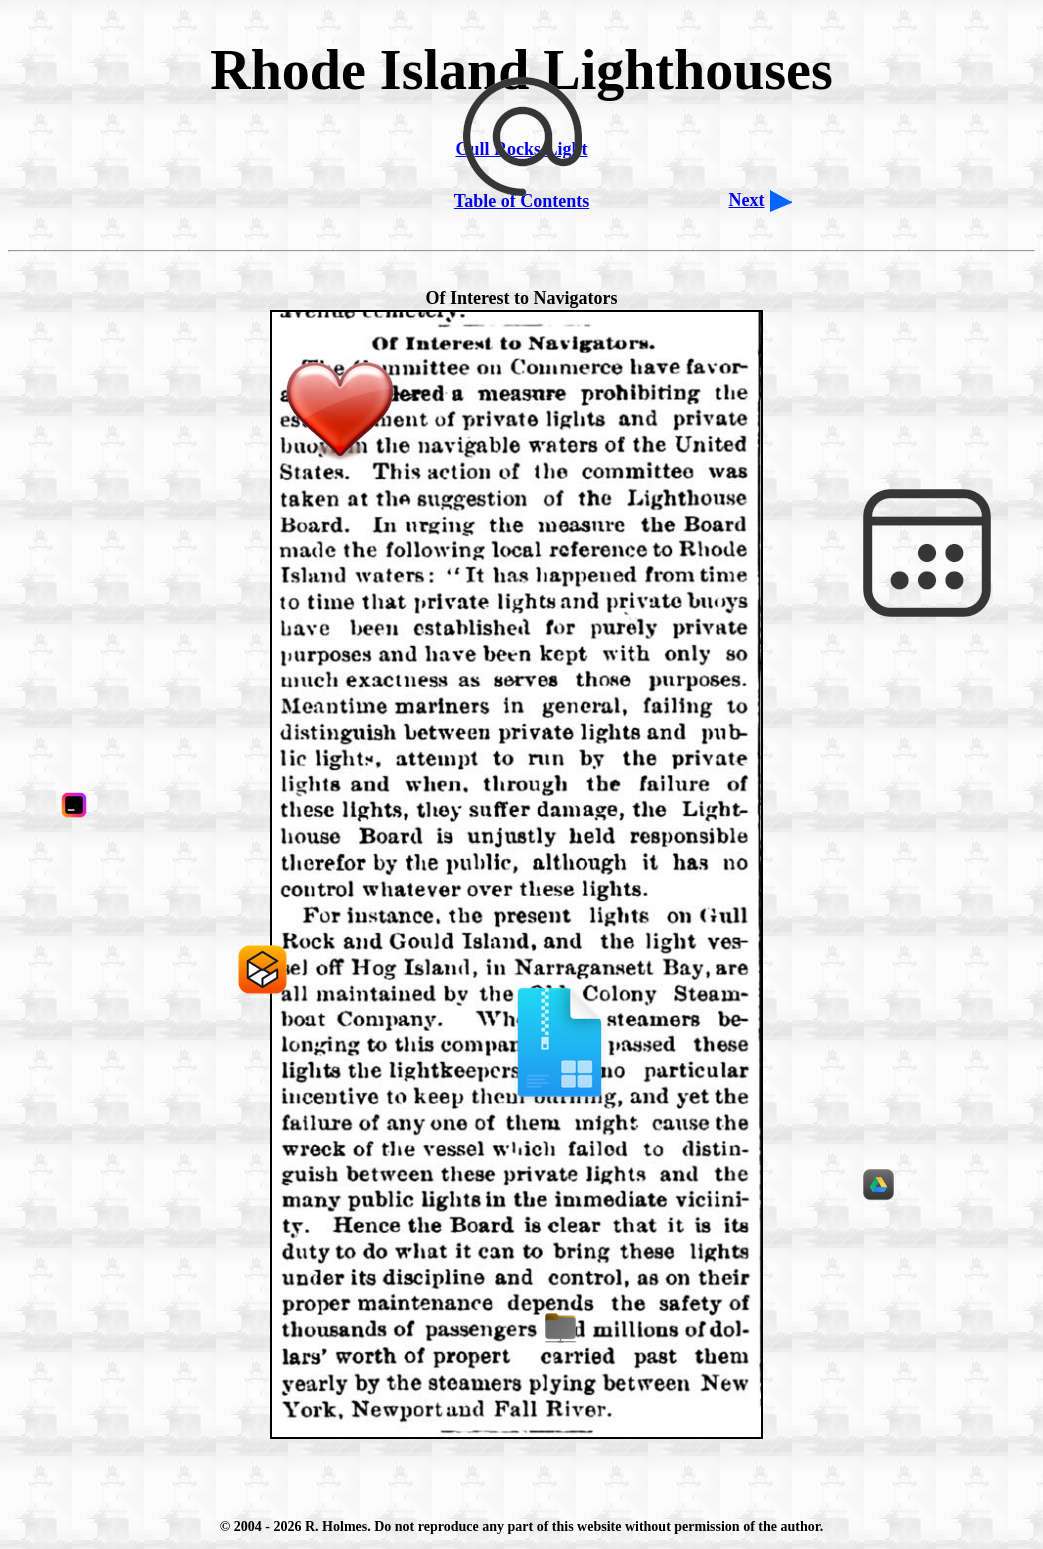  What do you see at coordinates (522, 136) in the screenshot?
I see `manage linked online accounts` at bounding box center [522, 136].